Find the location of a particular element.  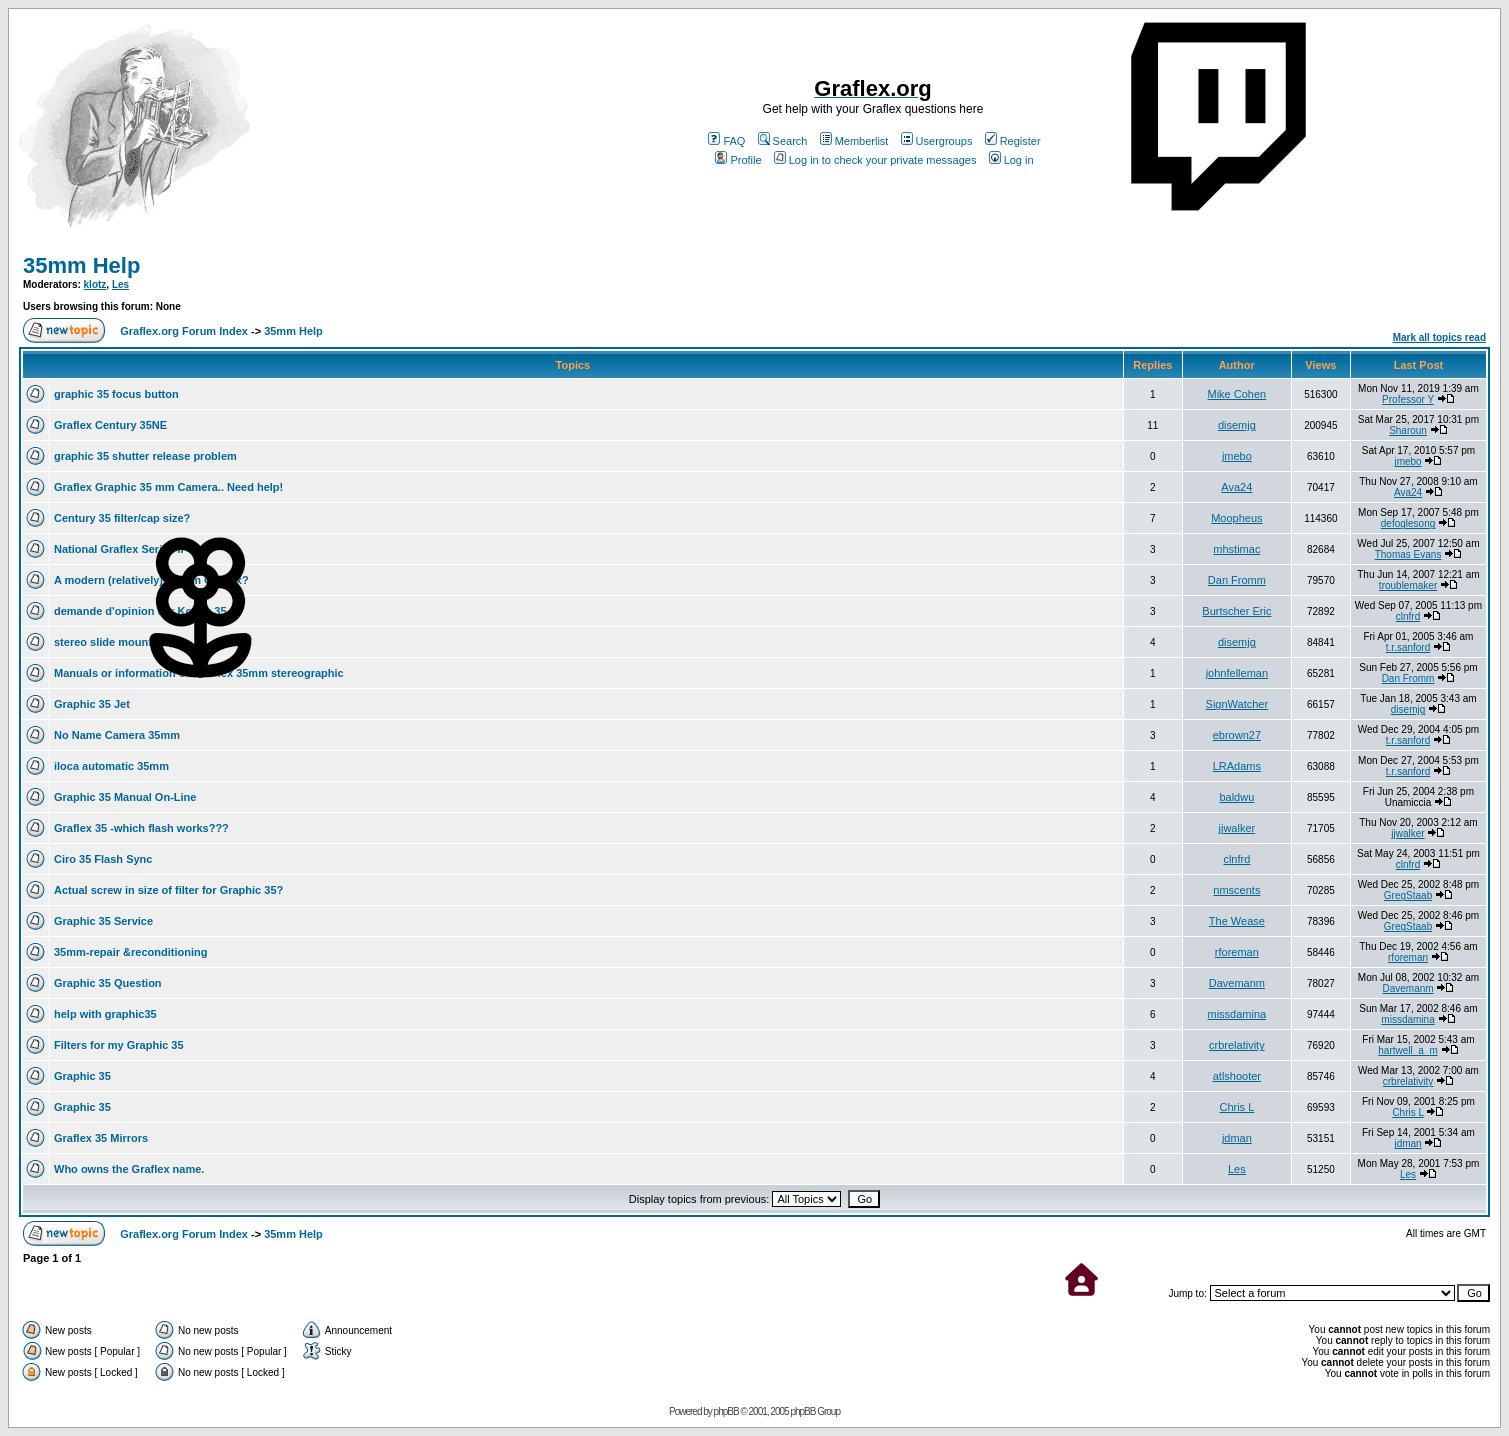

open Twitch app is located at coordinates (1218, 116).